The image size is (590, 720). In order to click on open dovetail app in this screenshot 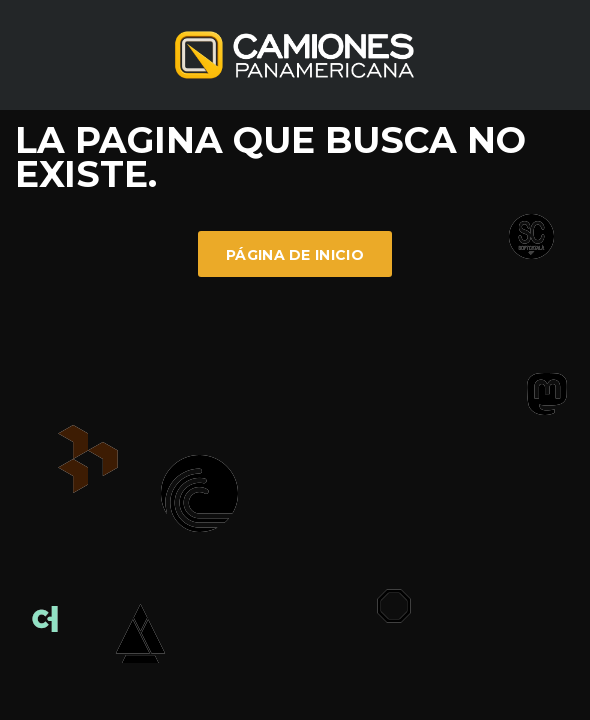, I will do `click(88, 459)`.